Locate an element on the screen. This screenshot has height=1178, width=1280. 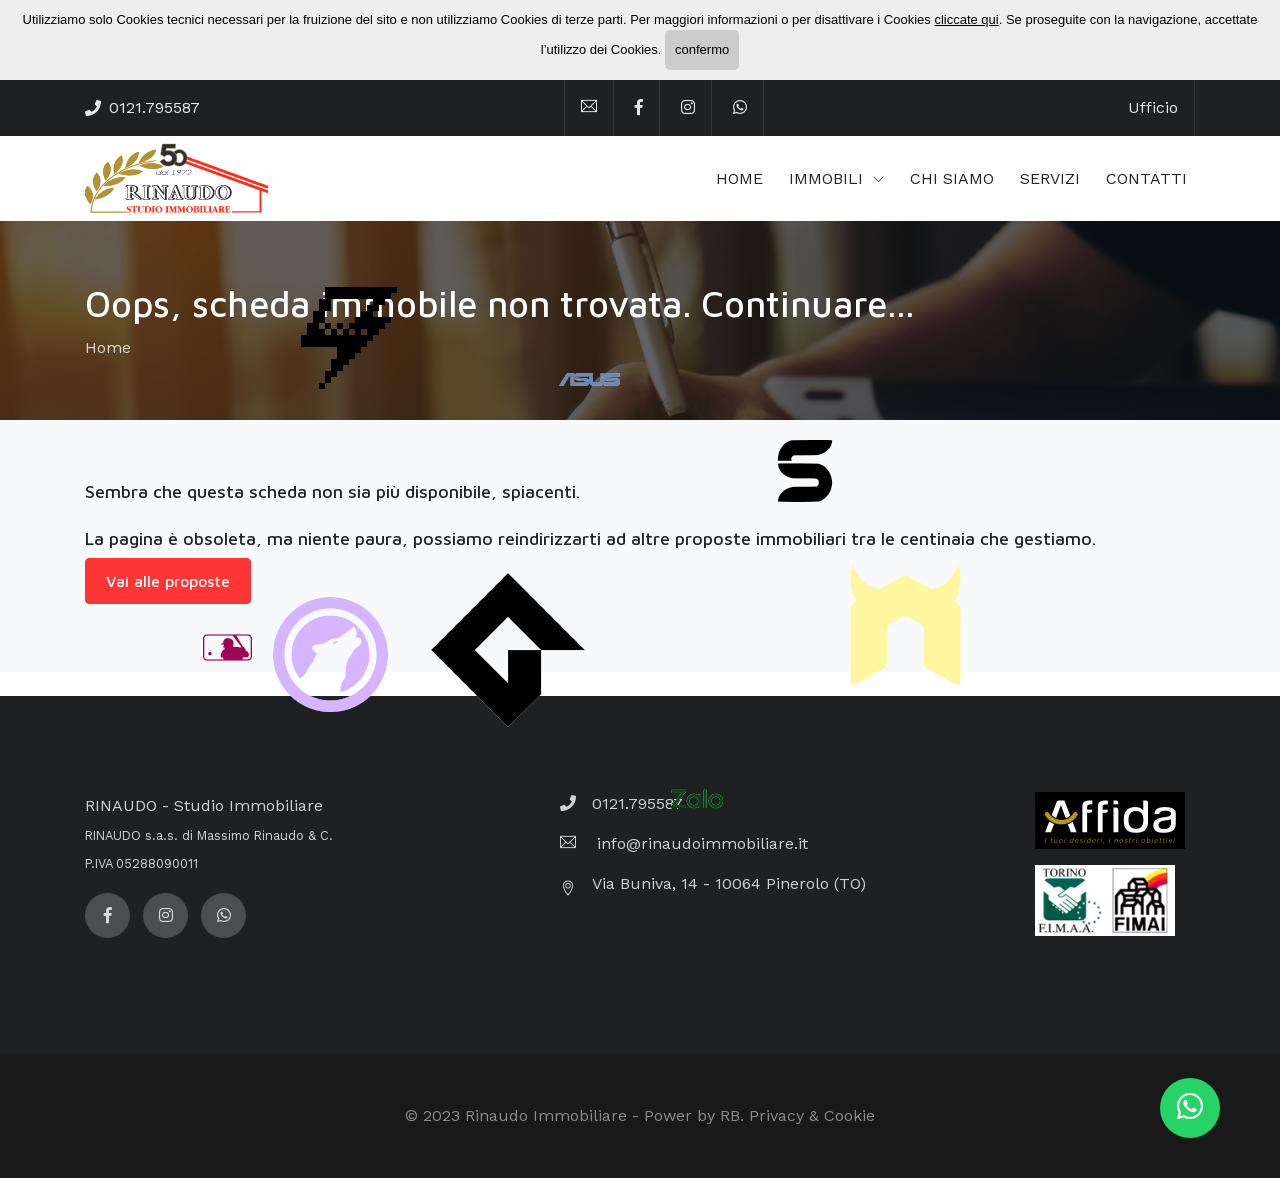
asus brand identifier is located at coordinates (589, 379).